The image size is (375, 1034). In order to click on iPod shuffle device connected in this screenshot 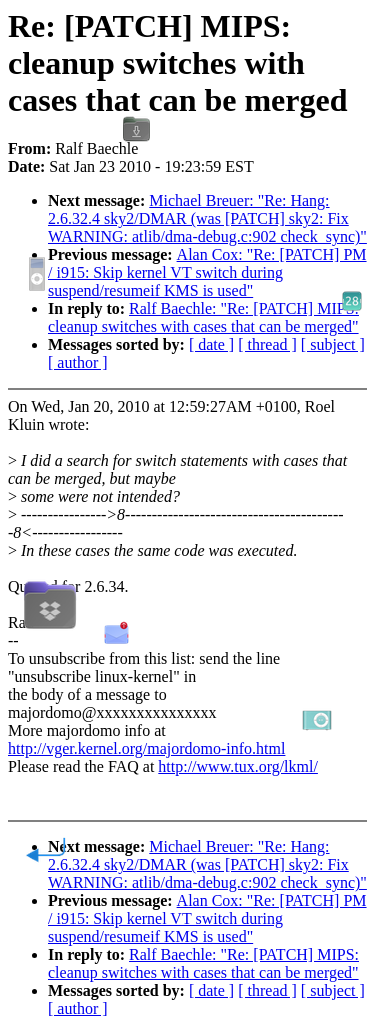, I will do `click(317, 715)`.